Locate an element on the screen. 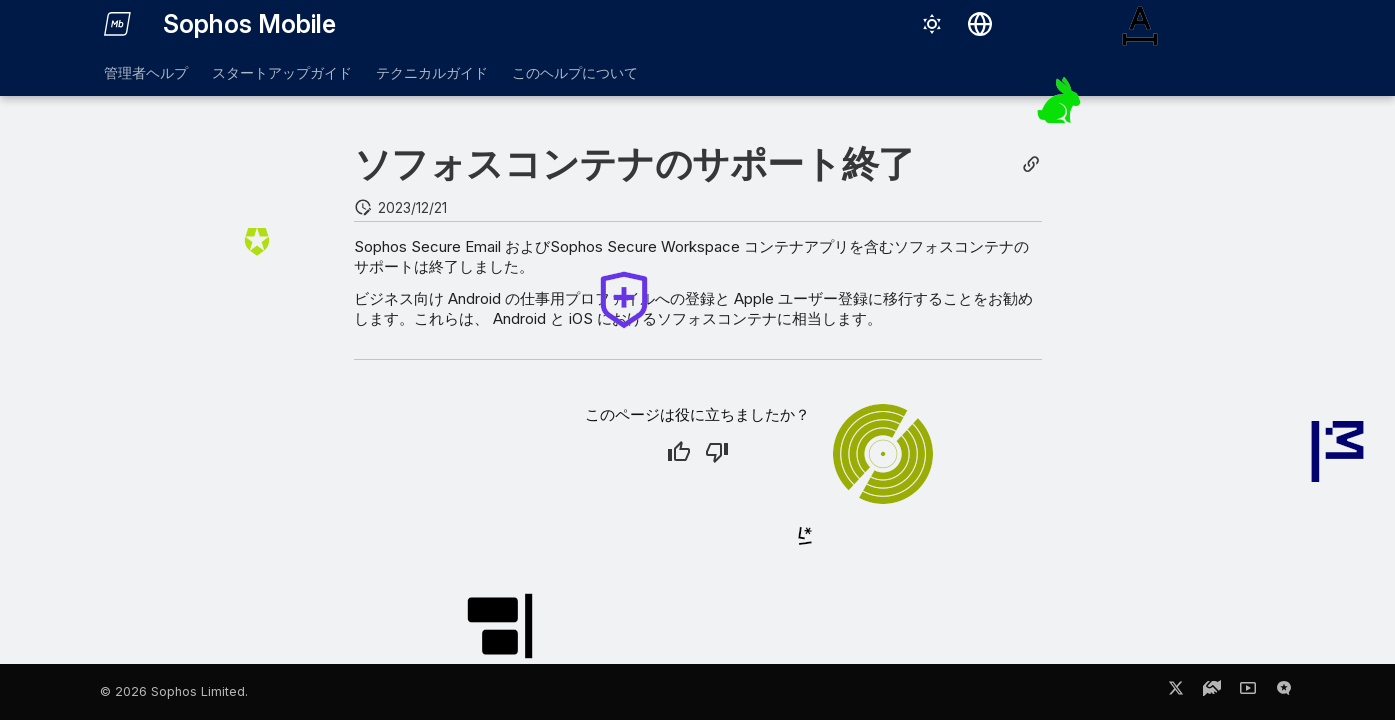 The height and width of the screenshot is (720, 1395). open discogs music database is located at coordinates (883, 454).